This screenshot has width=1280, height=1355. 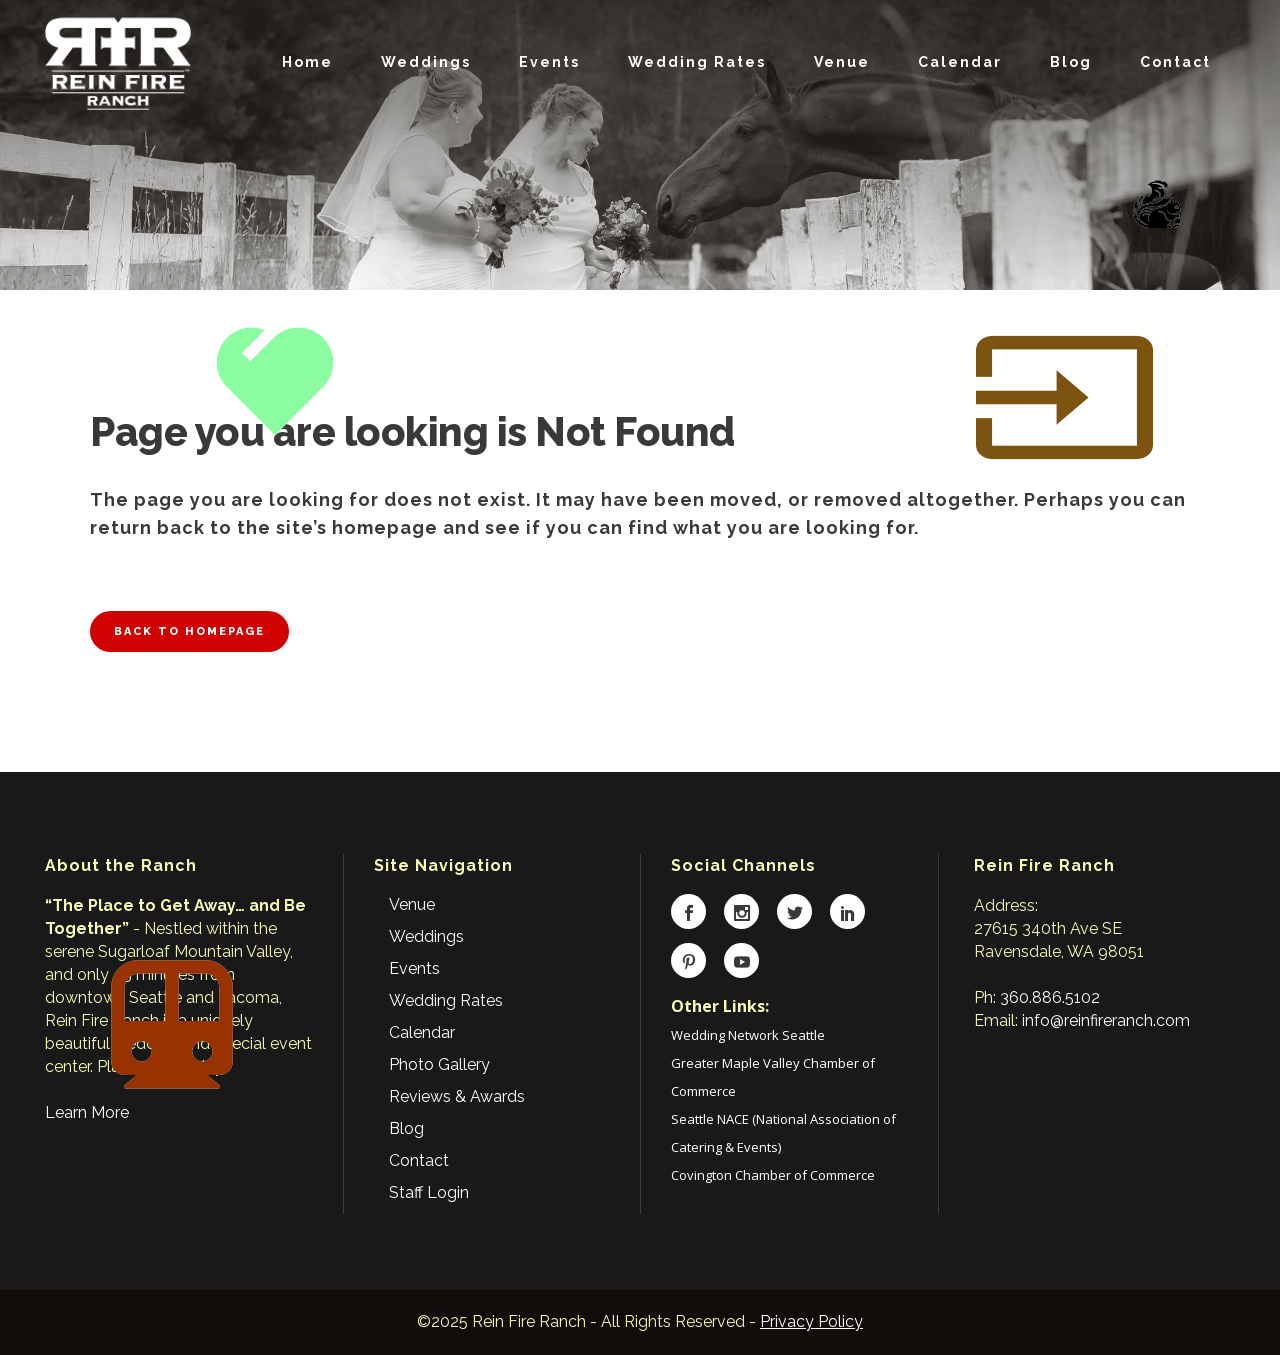 I want to click on typer app logo, so click(x=1064, y=397).